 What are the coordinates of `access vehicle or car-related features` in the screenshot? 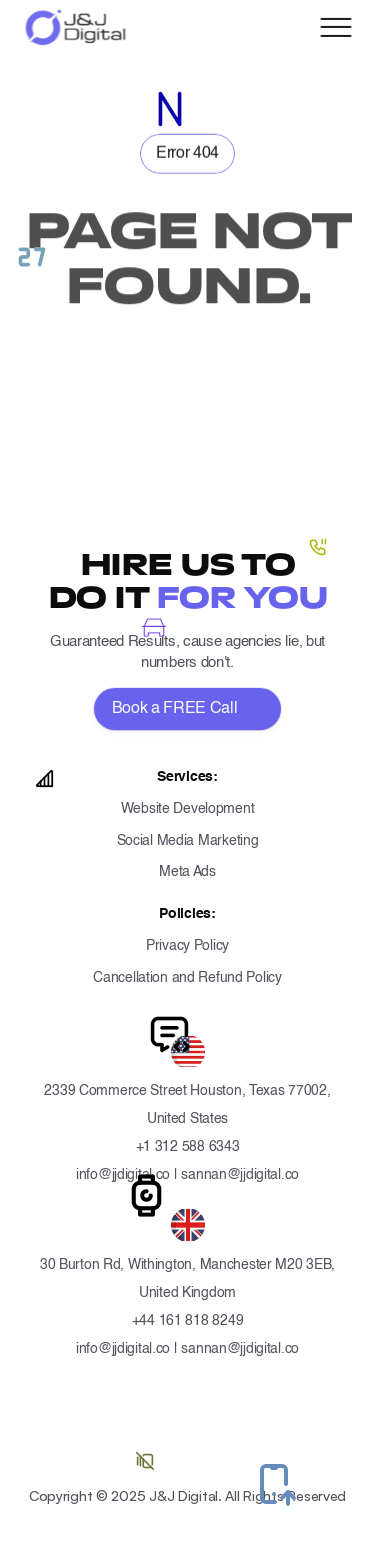 It's located at (154, 628).